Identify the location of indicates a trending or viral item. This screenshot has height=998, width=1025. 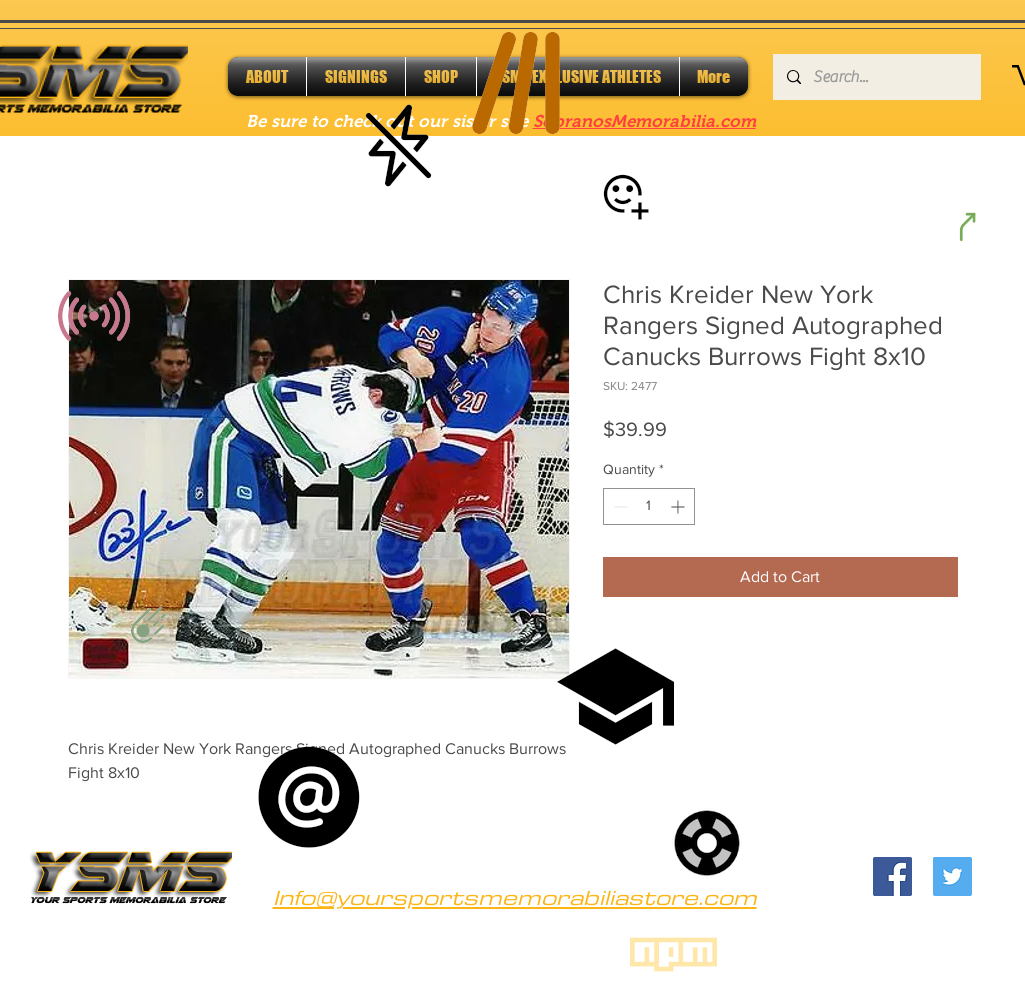
(148, 625).